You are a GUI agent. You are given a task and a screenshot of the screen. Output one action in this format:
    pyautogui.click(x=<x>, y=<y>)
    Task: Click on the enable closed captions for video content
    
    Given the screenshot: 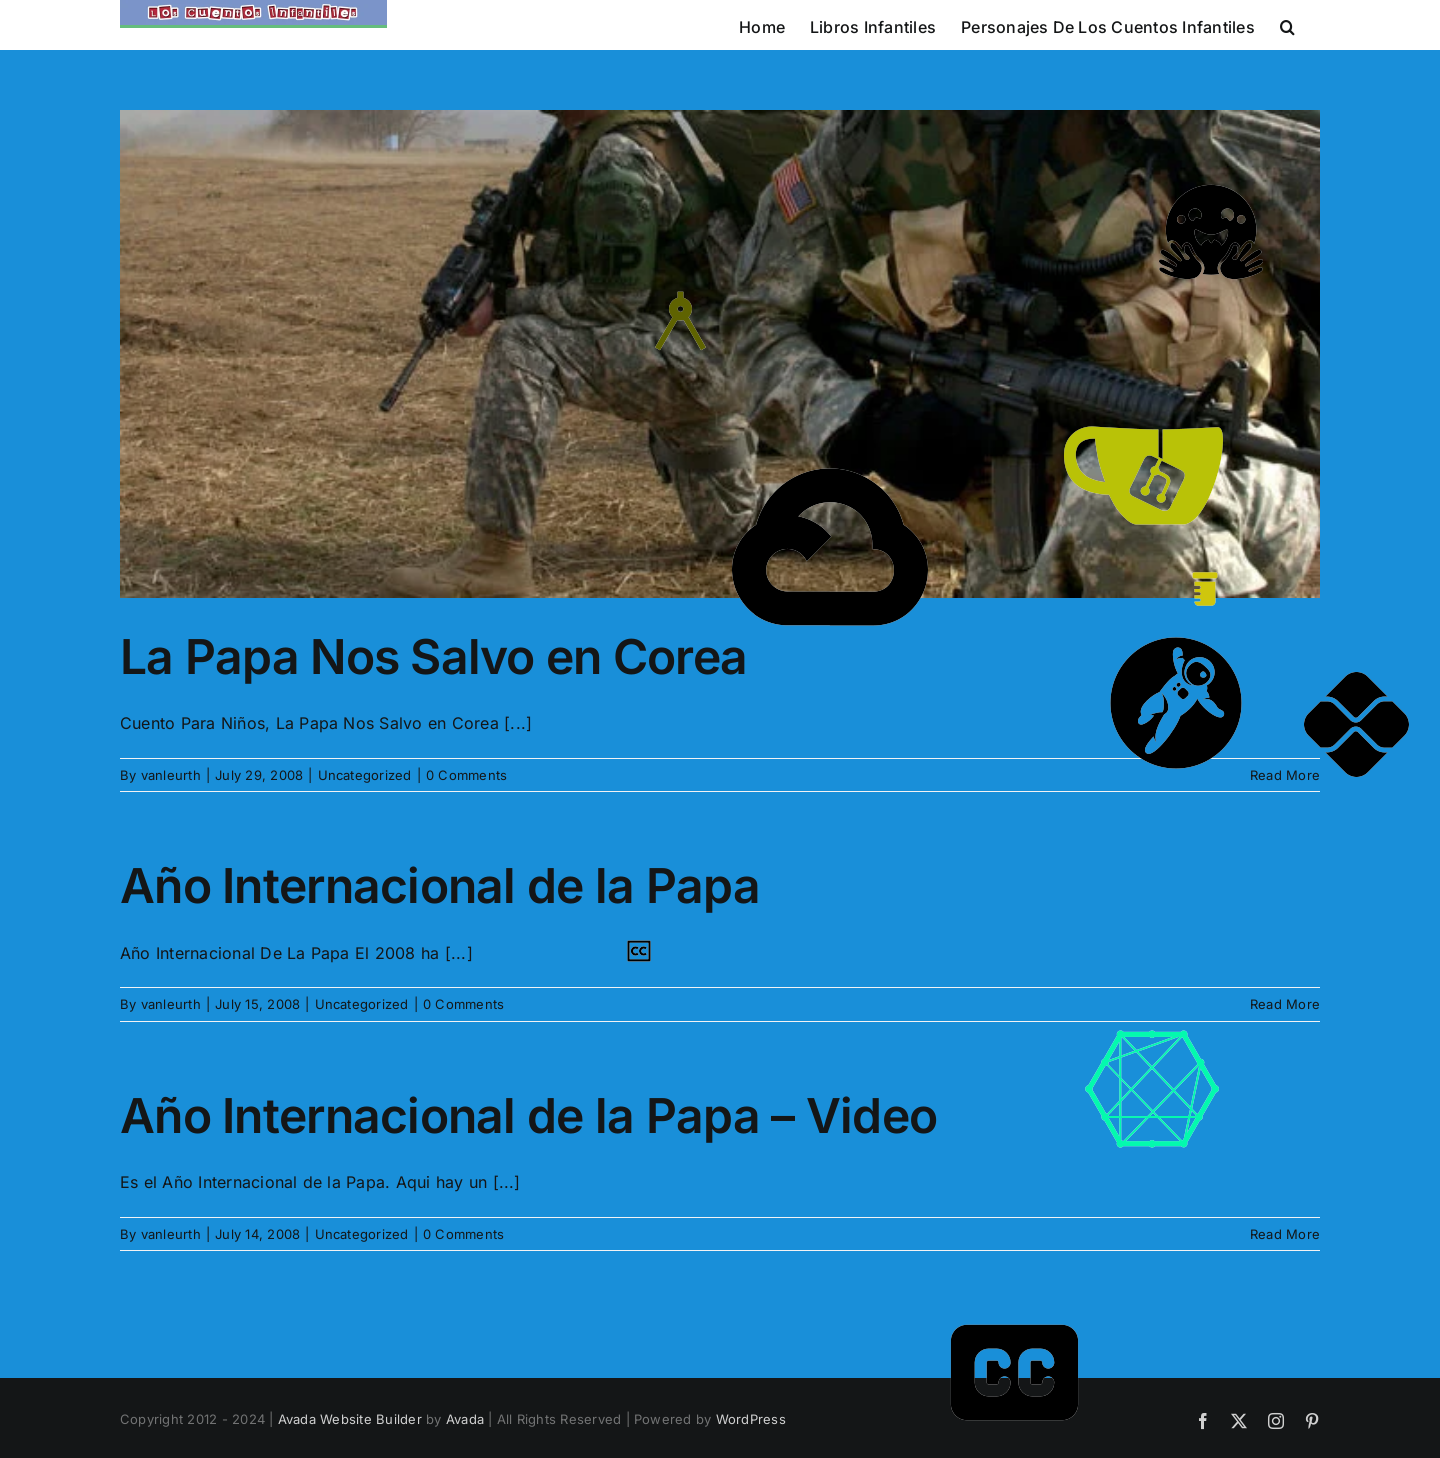 What is the action you would take?
    pyautogui.click(x=639, y=951)
    